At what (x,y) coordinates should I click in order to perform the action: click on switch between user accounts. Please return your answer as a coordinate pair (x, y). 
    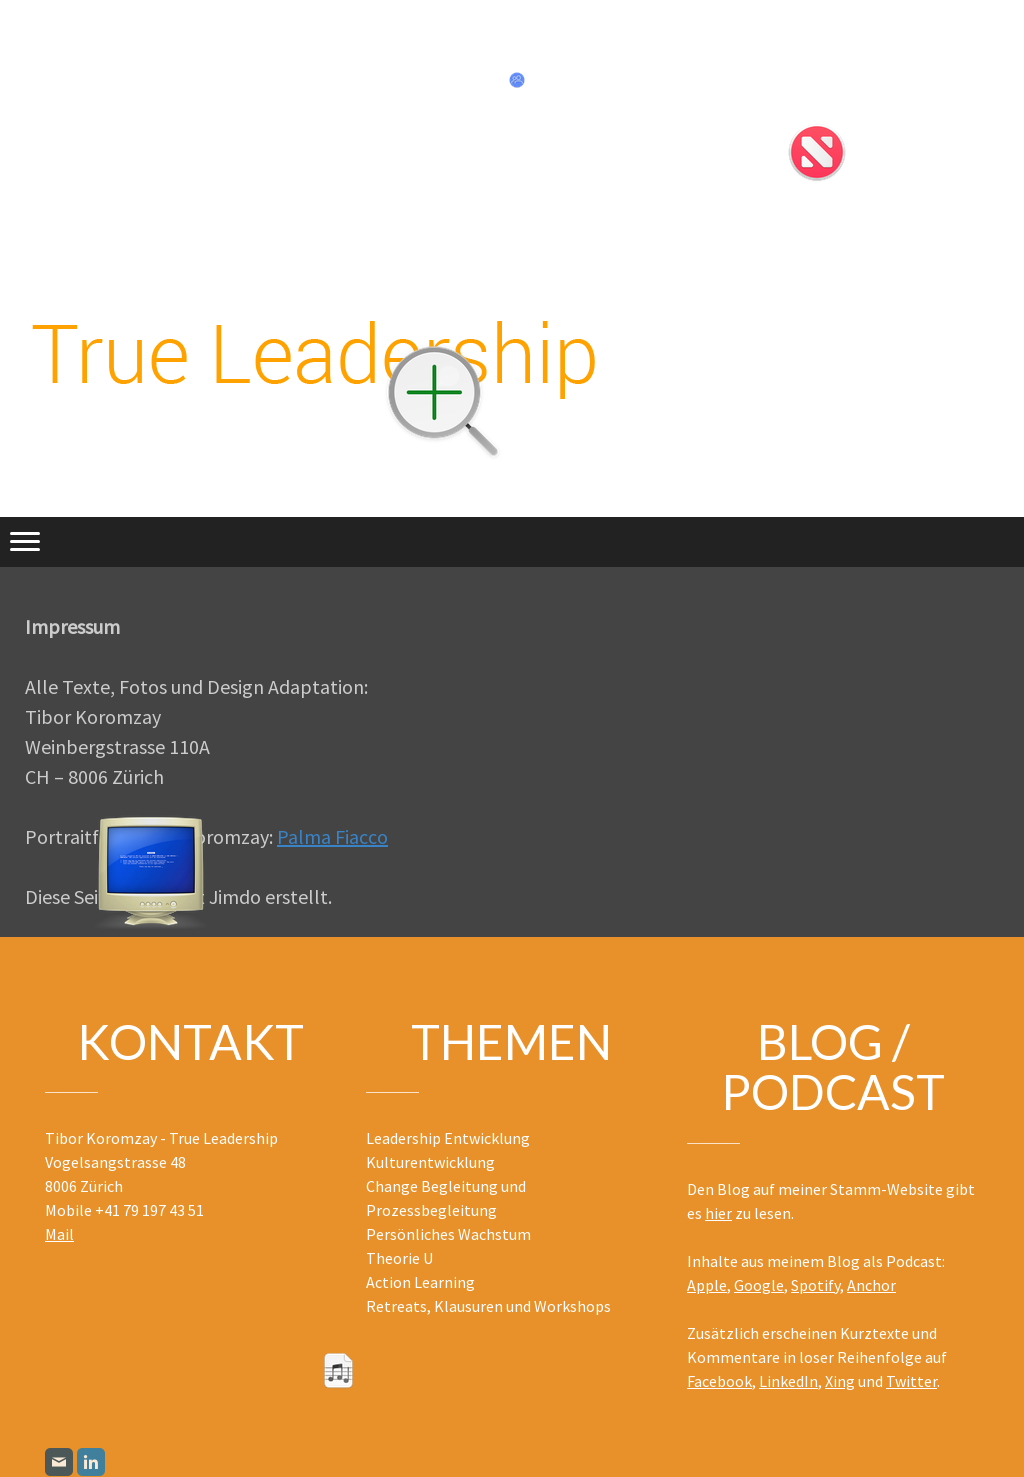
    Looking at the image, I should click on (517, 80).